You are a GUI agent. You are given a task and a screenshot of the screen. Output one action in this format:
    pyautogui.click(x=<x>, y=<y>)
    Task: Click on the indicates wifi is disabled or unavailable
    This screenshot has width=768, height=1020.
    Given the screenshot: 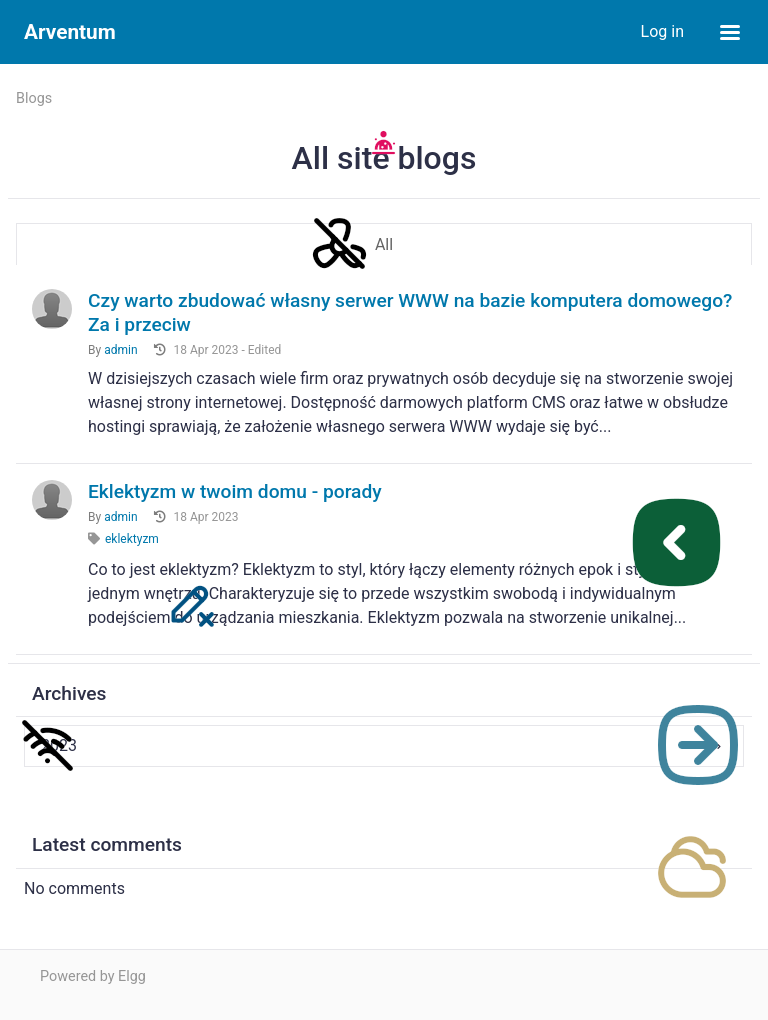 What is the action you would take?
    pyautogui.click(x=47, y=745)
    